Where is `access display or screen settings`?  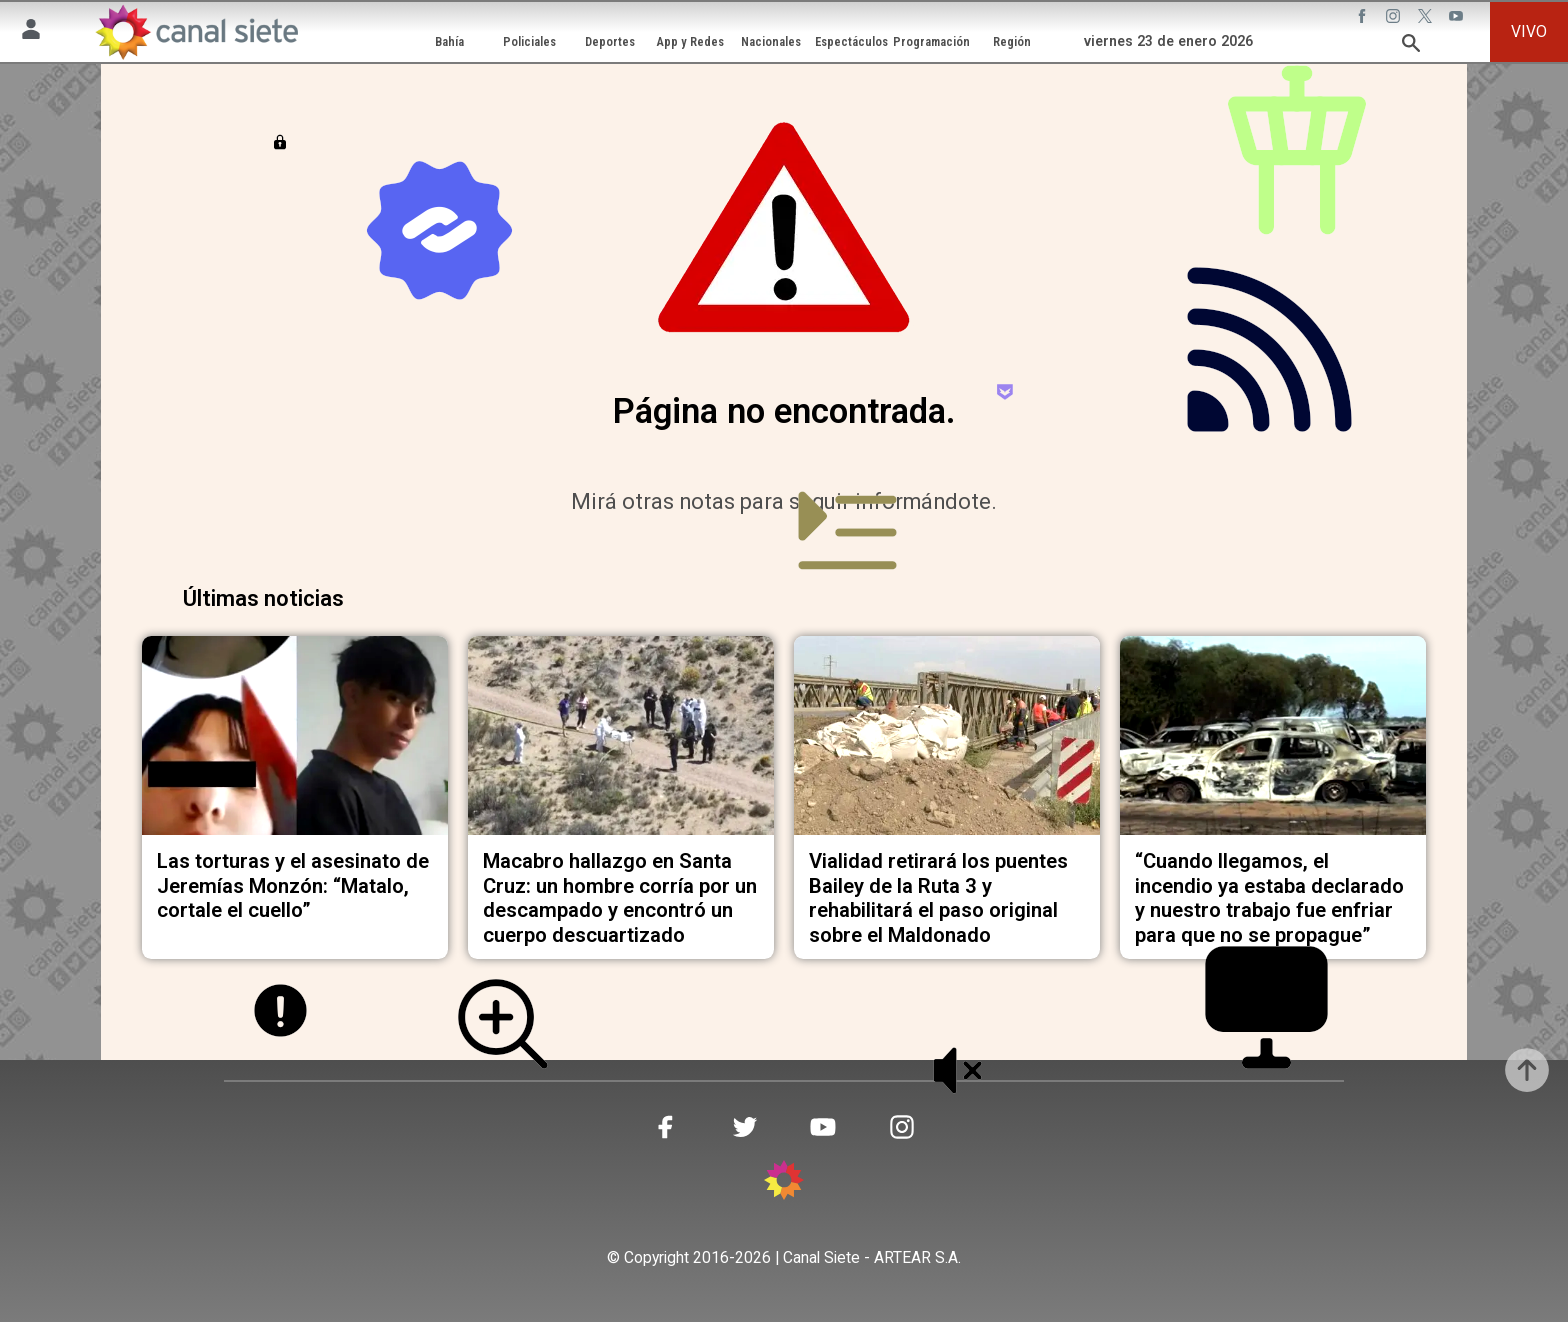 access display or screen settings is located at coordinates (1266, 1007).